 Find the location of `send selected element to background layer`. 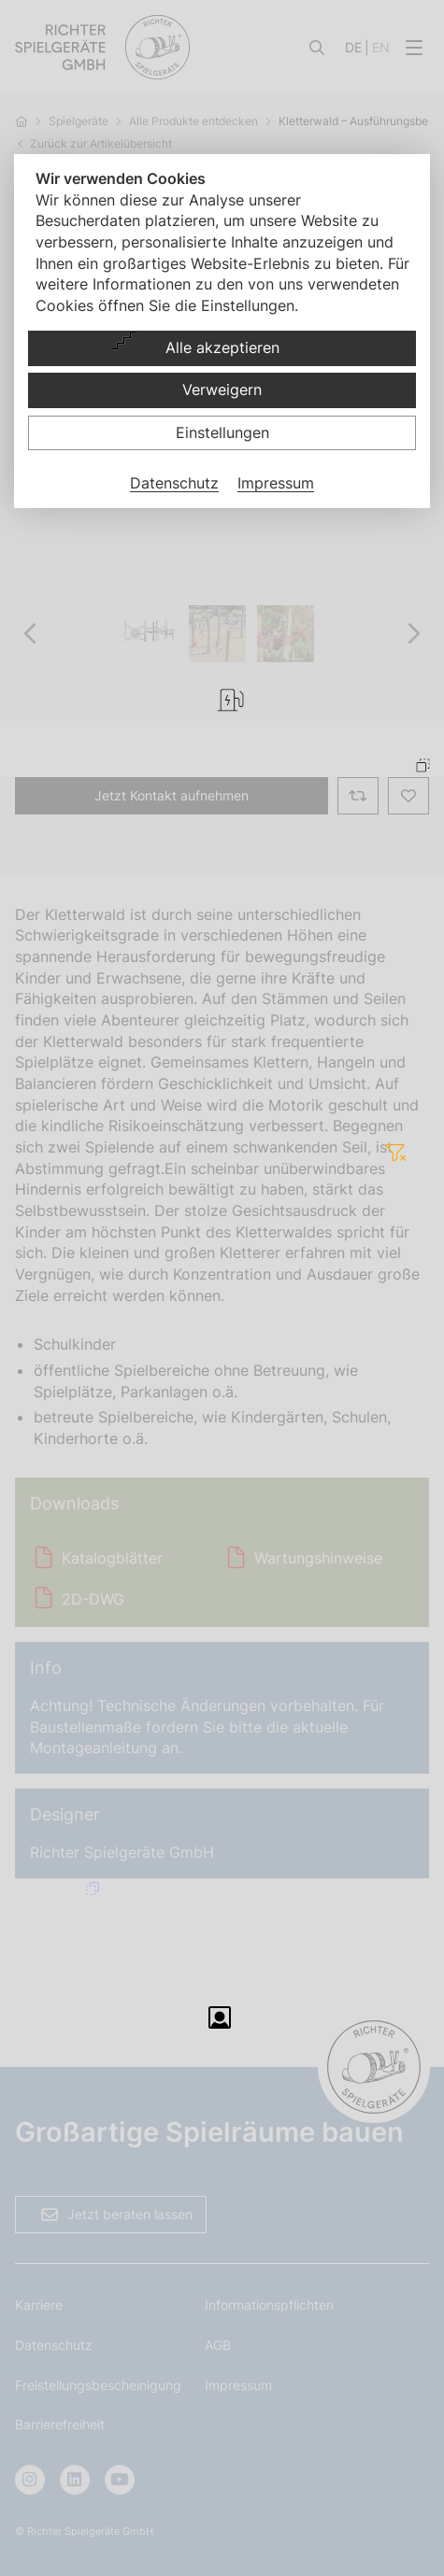

send selected element to background layer is located at coordinates (423, 765).